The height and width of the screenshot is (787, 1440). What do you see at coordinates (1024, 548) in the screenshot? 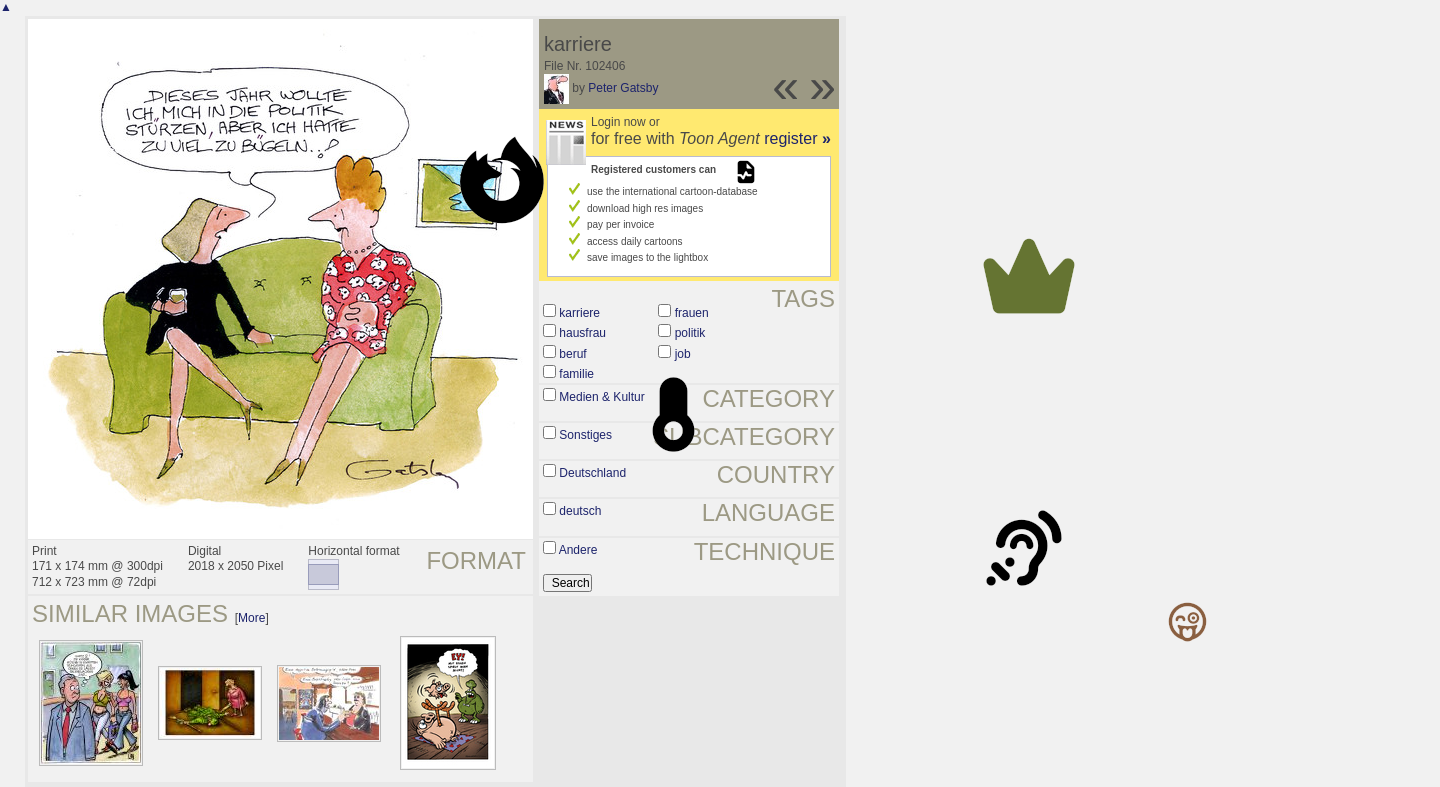
I see `enable accessibility audio features` at bounding box center [1024, 548].